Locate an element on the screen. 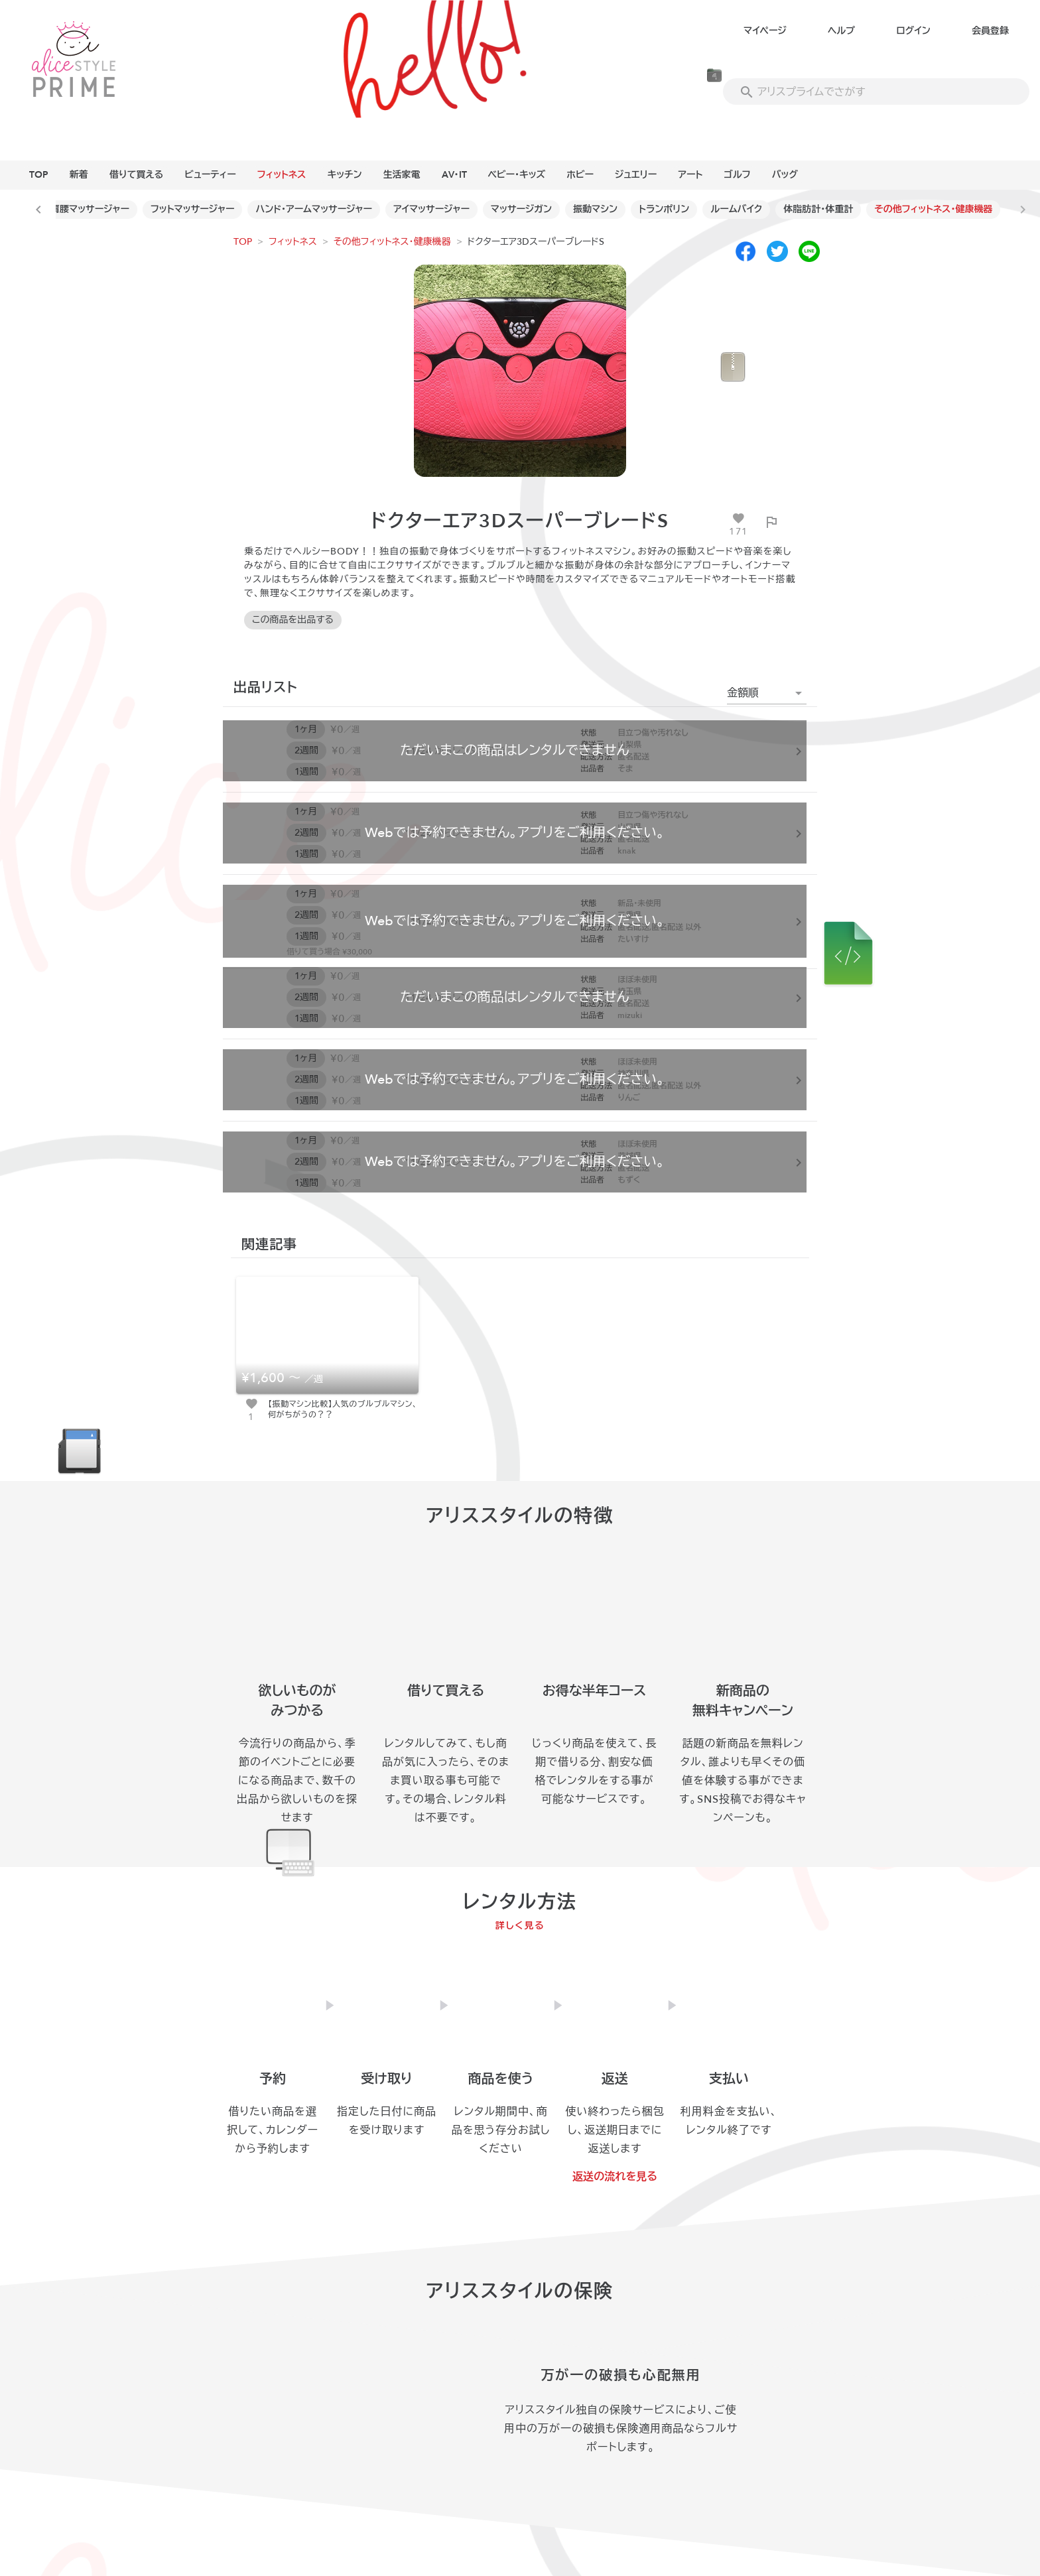 The width and height of the screenshot is (1040, 2576). access computer or desktop settings is located at coordinates (290, 1852).